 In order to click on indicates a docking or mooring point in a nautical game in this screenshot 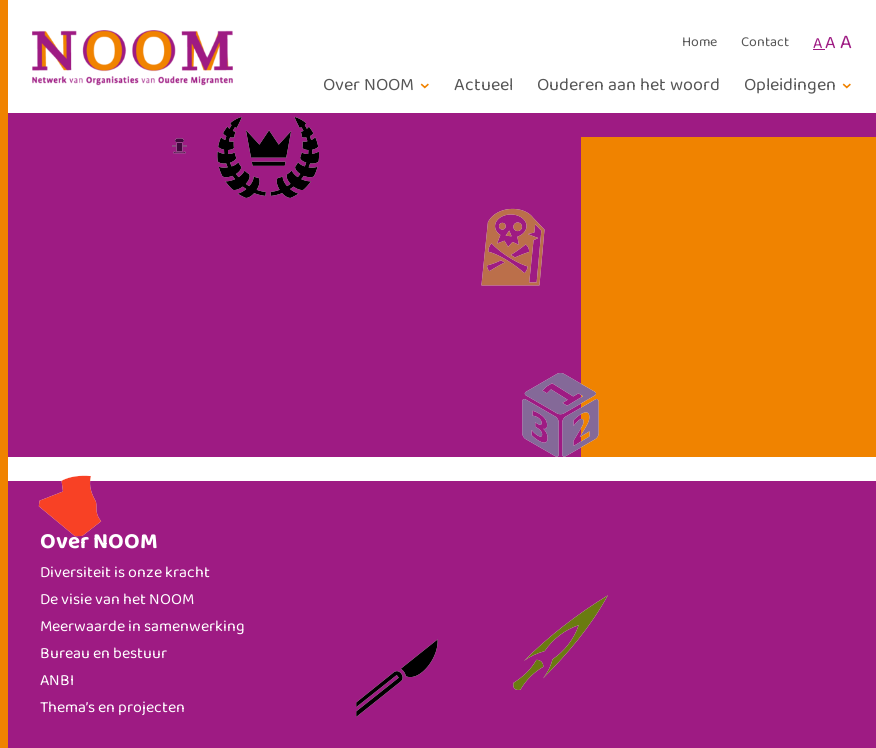, I will do `click(179, 145)`.